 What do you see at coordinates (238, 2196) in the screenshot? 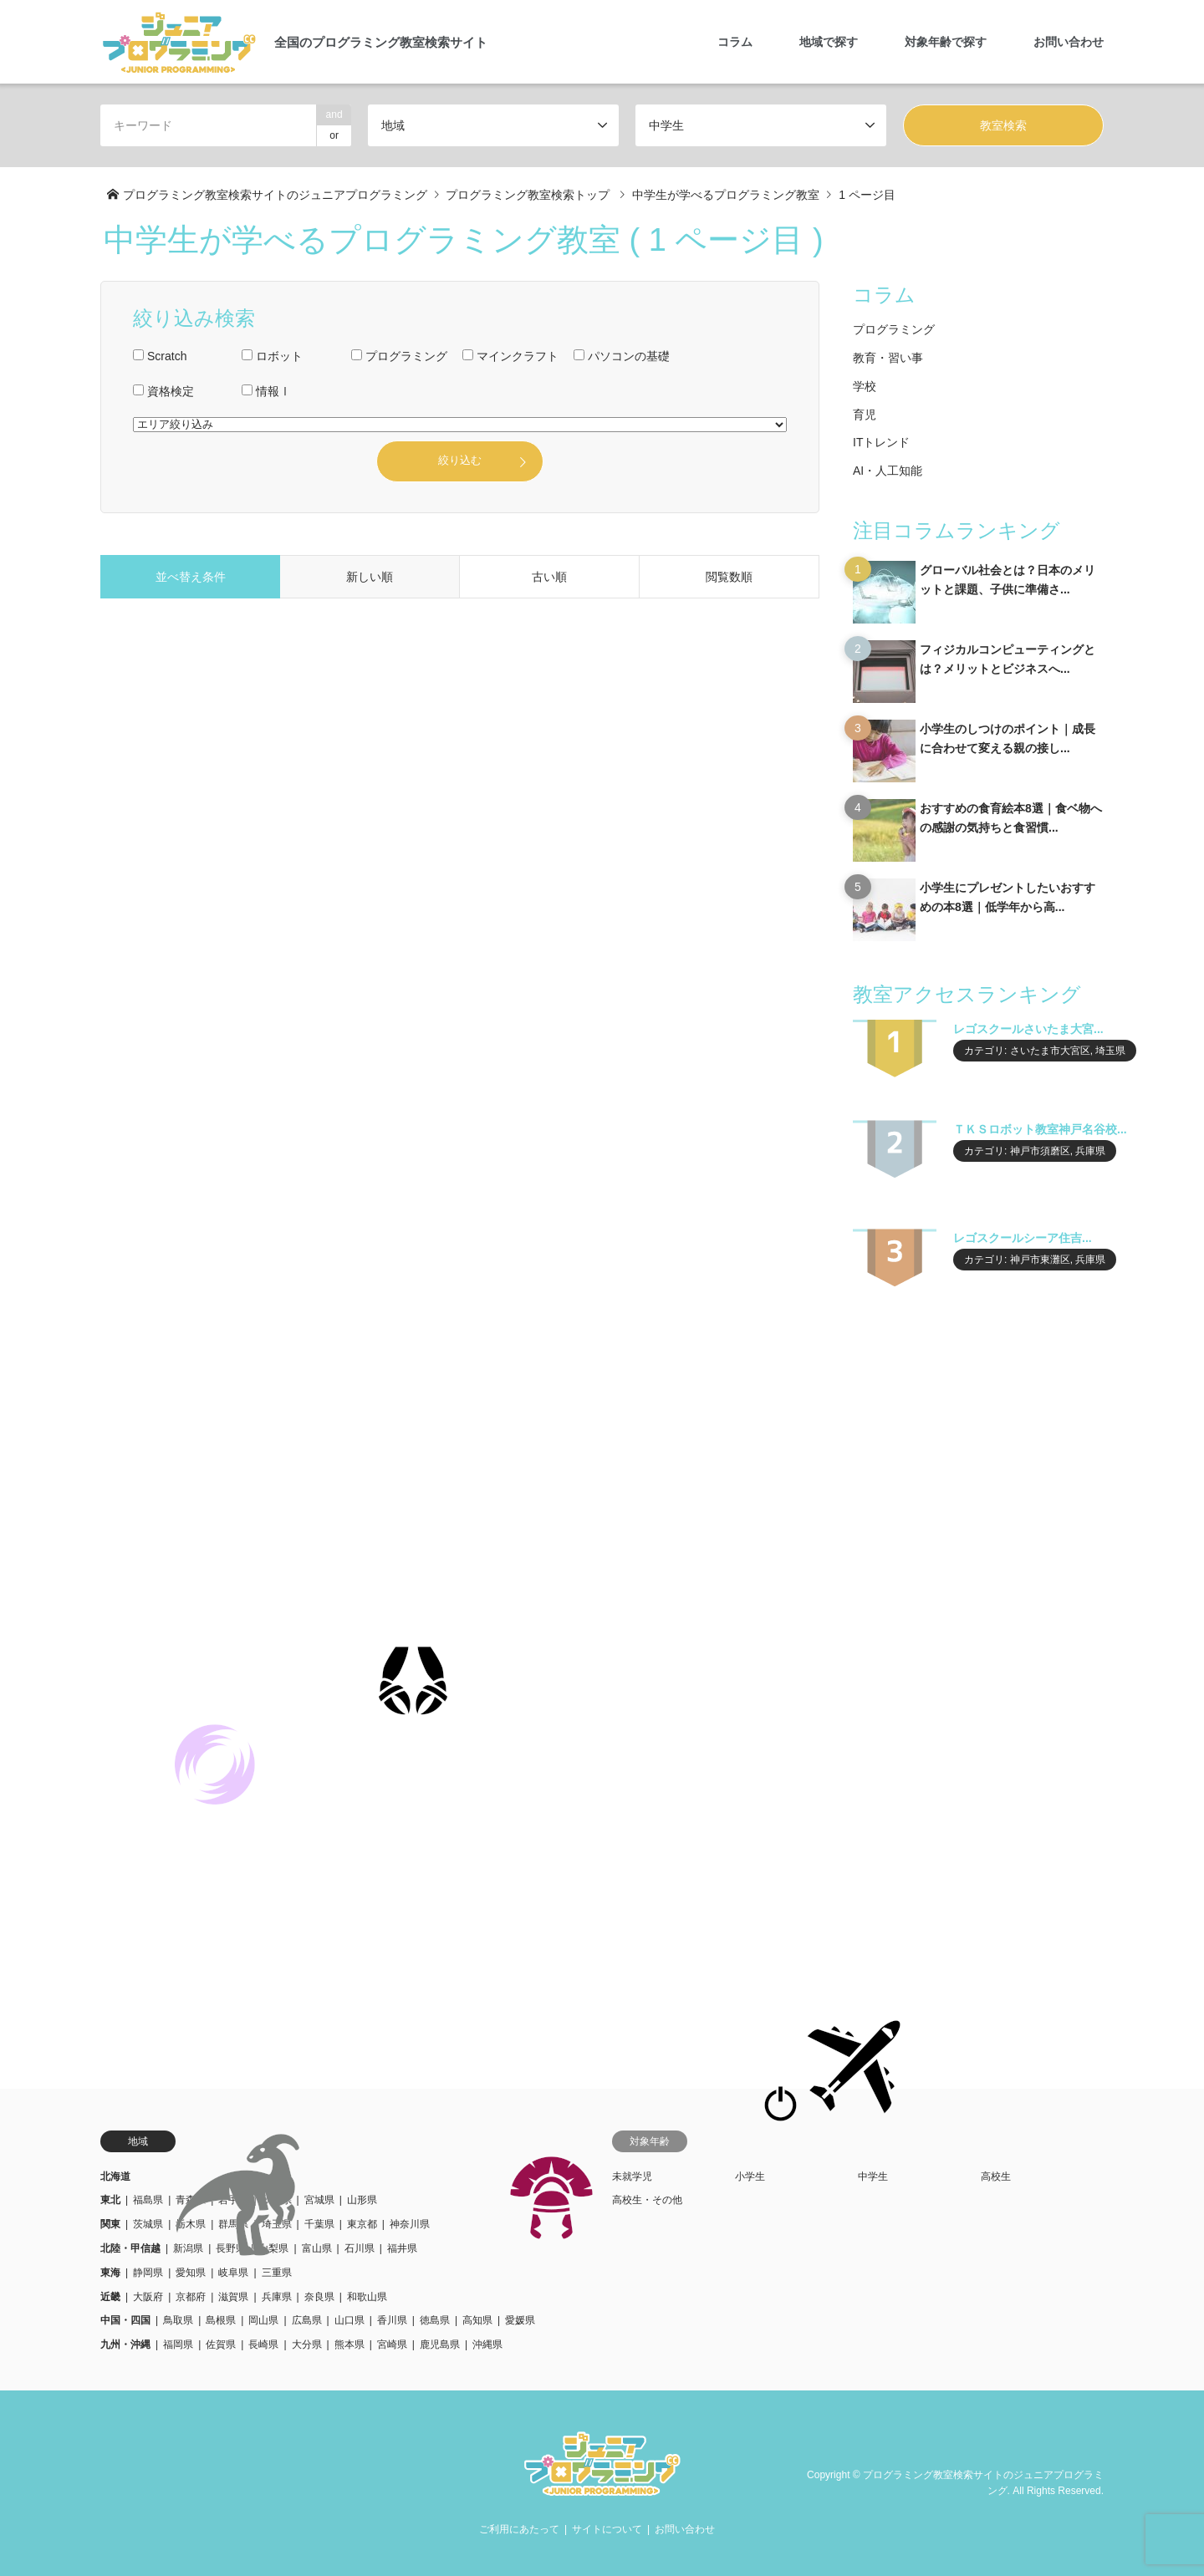
I see `select parasaurolophus dinosaur character` at bounding box center [238, 2196].